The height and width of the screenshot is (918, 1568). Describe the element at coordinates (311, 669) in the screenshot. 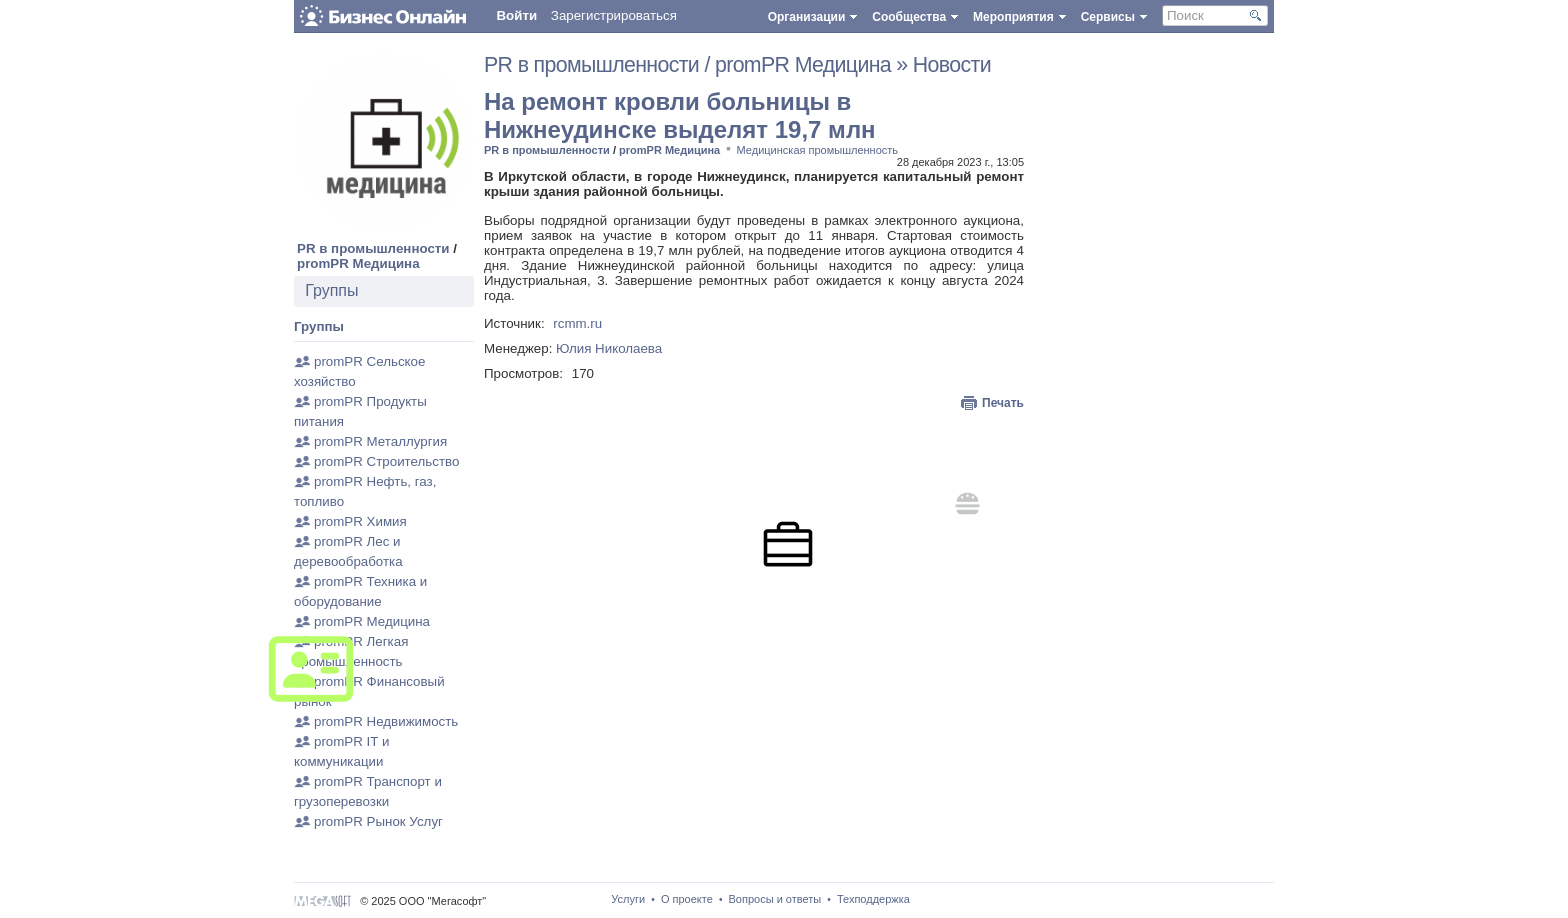

I see `view contact card details` at that location.